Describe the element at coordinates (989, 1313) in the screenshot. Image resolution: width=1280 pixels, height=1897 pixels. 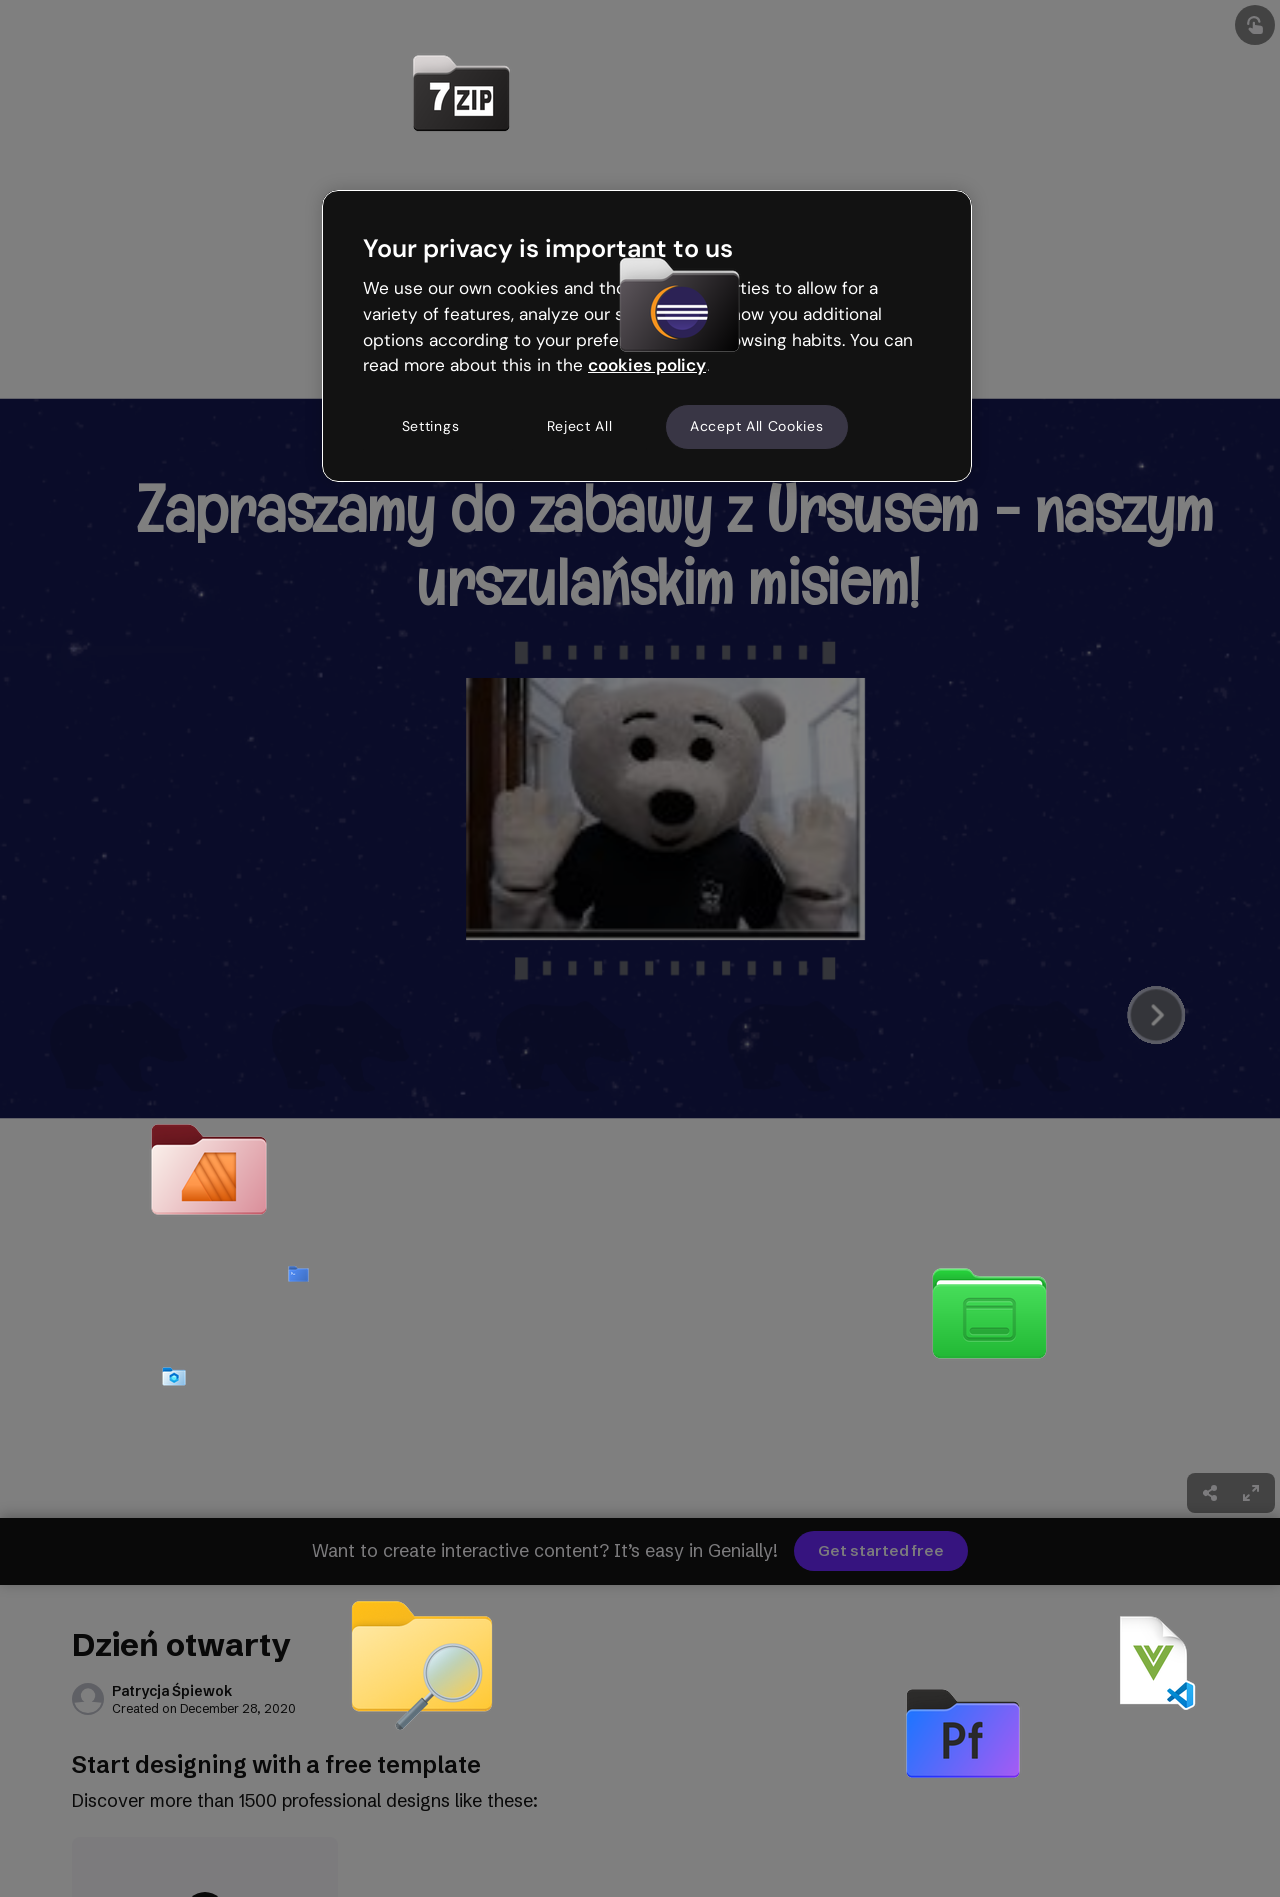
I see `open desktop folder` at that location.